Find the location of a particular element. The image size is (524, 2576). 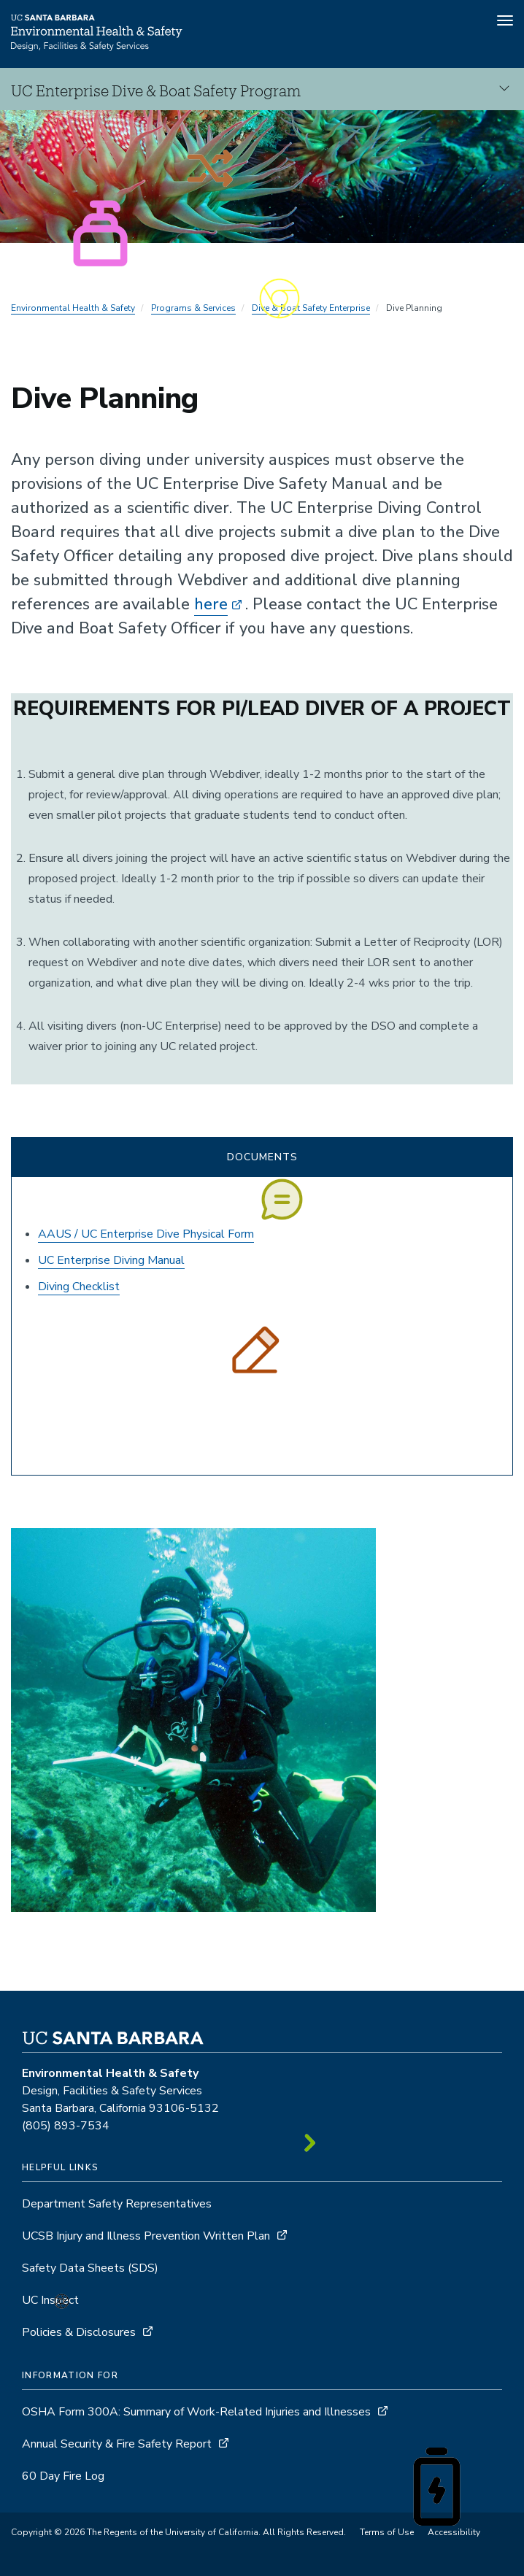

open camera settings is located at coordinates (61, 2301).